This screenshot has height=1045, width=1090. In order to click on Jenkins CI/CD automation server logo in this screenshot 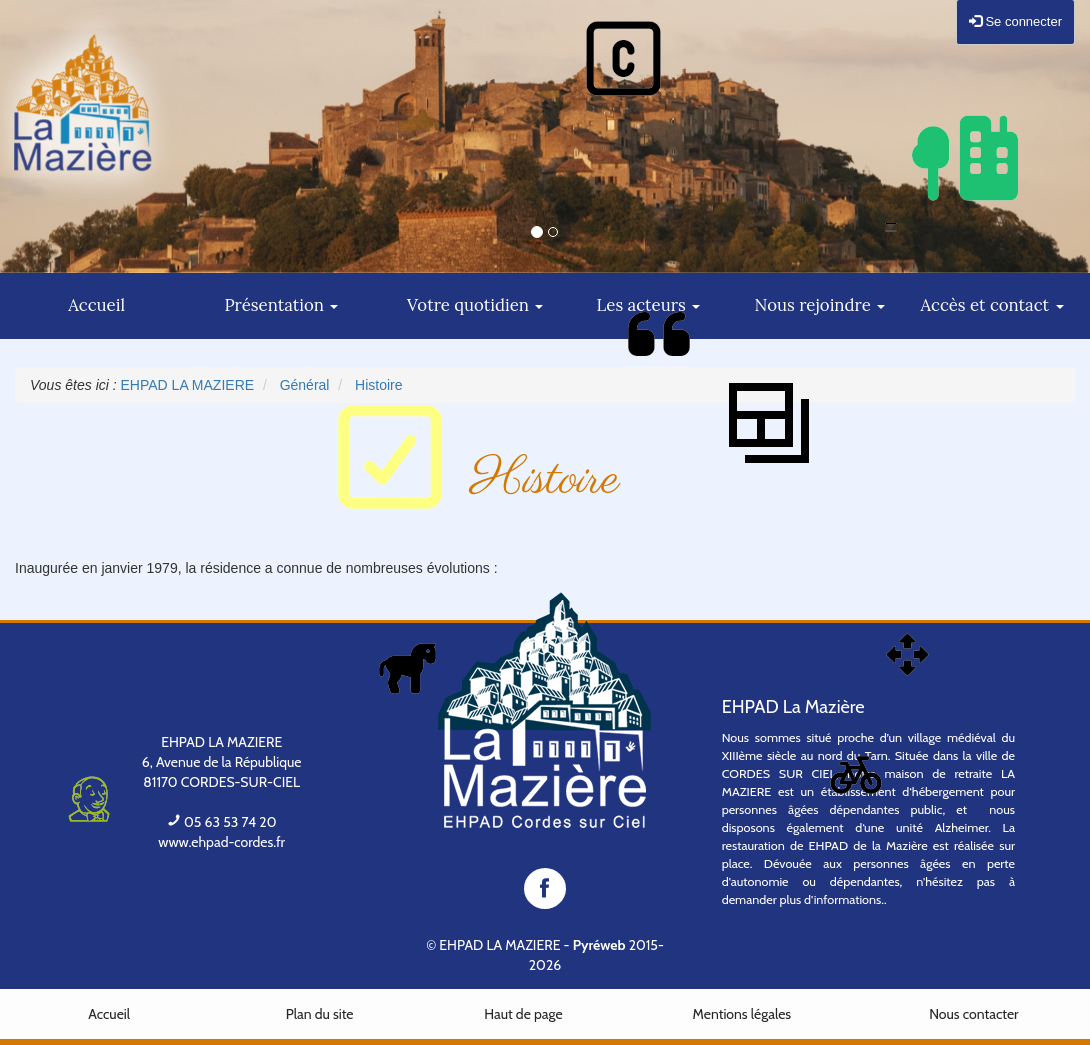, I will do `click(89, 799)`.